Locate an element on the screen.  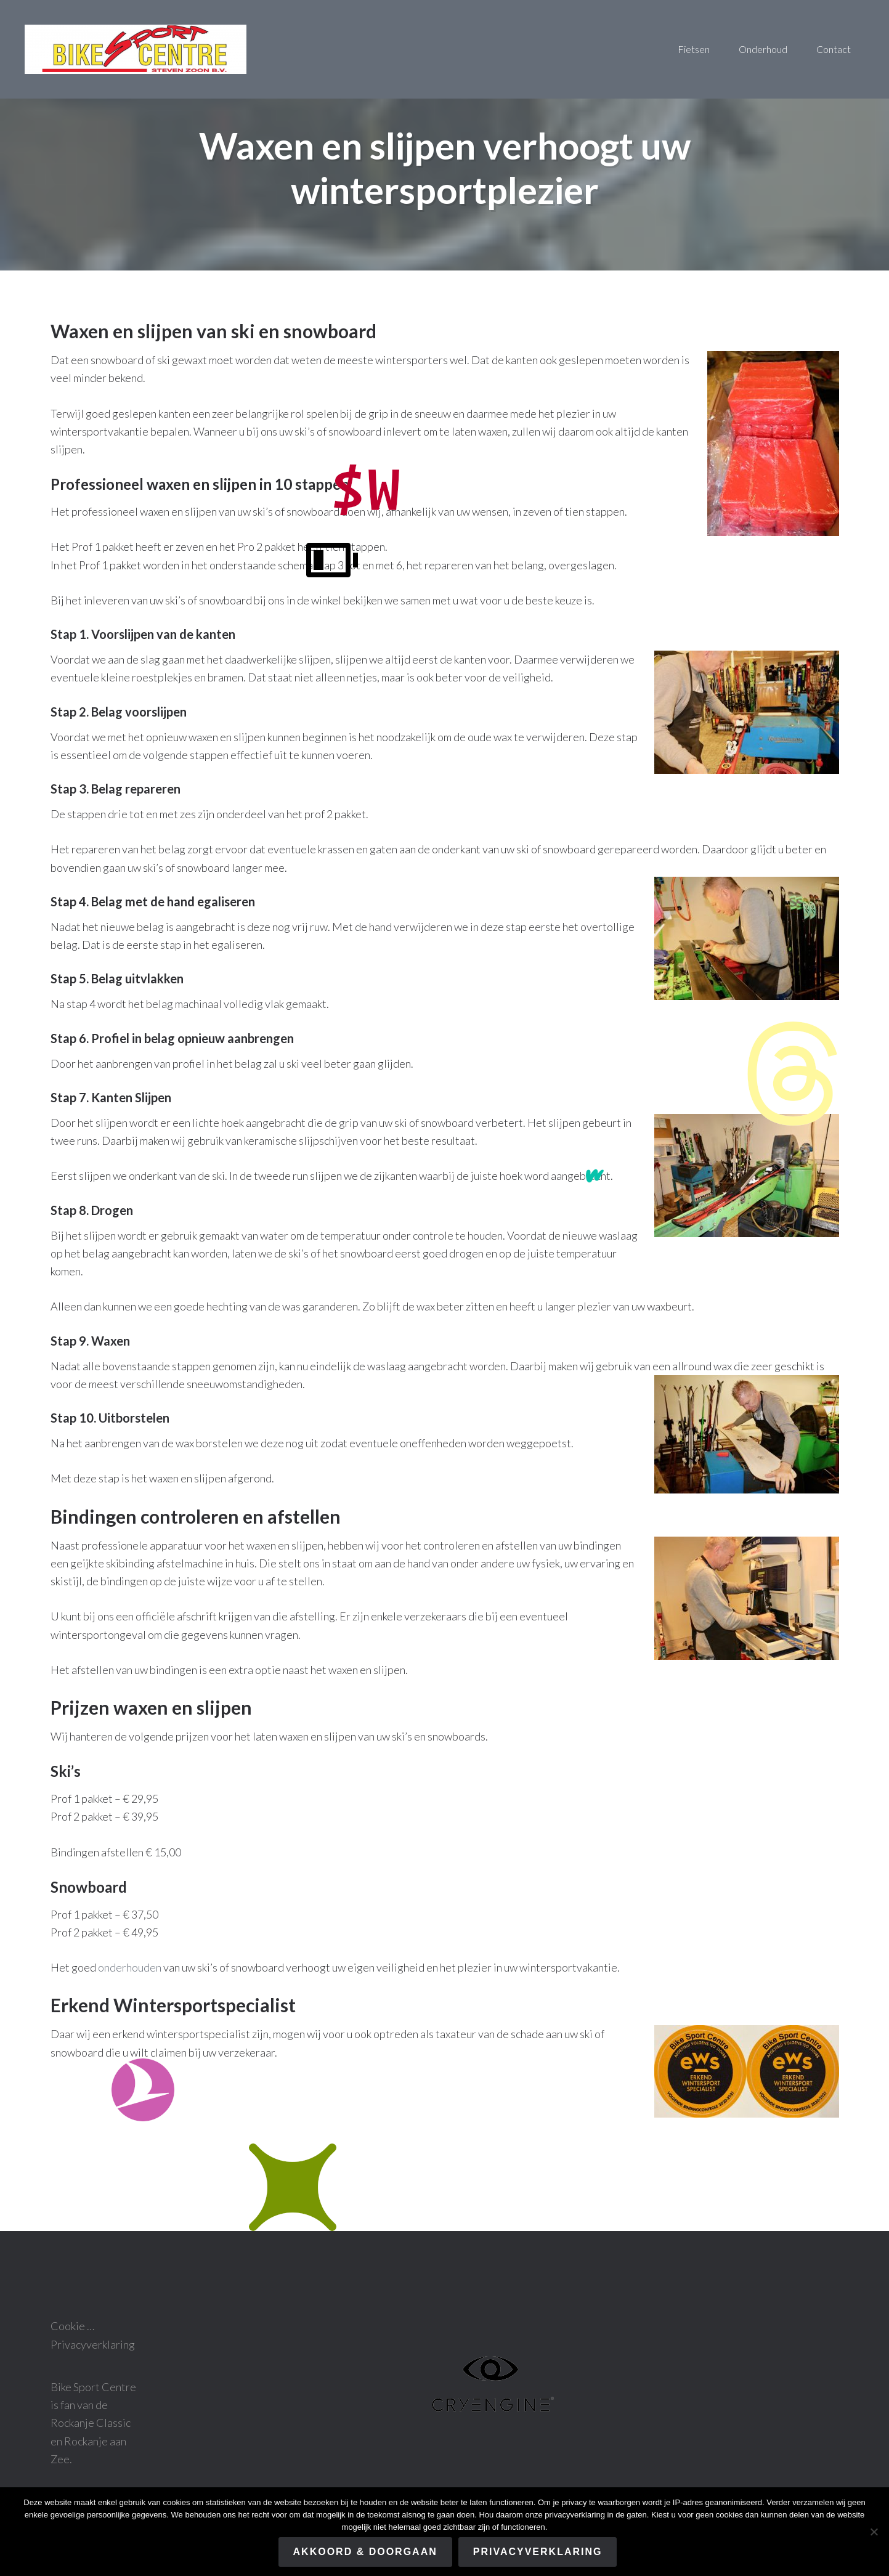
indicates low battery status is located at coordinates (331, 560).